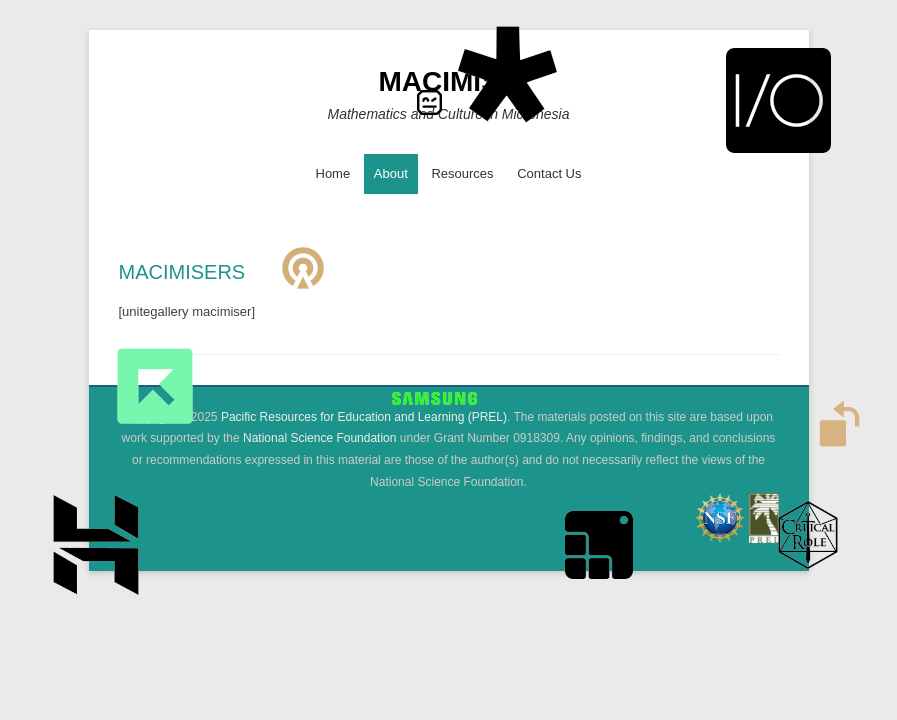 This screenshot has height=720, width=897. Describe the element at coordinates (599, 545) in the screenshot. I see `LVGL graphics library logo` at that location.